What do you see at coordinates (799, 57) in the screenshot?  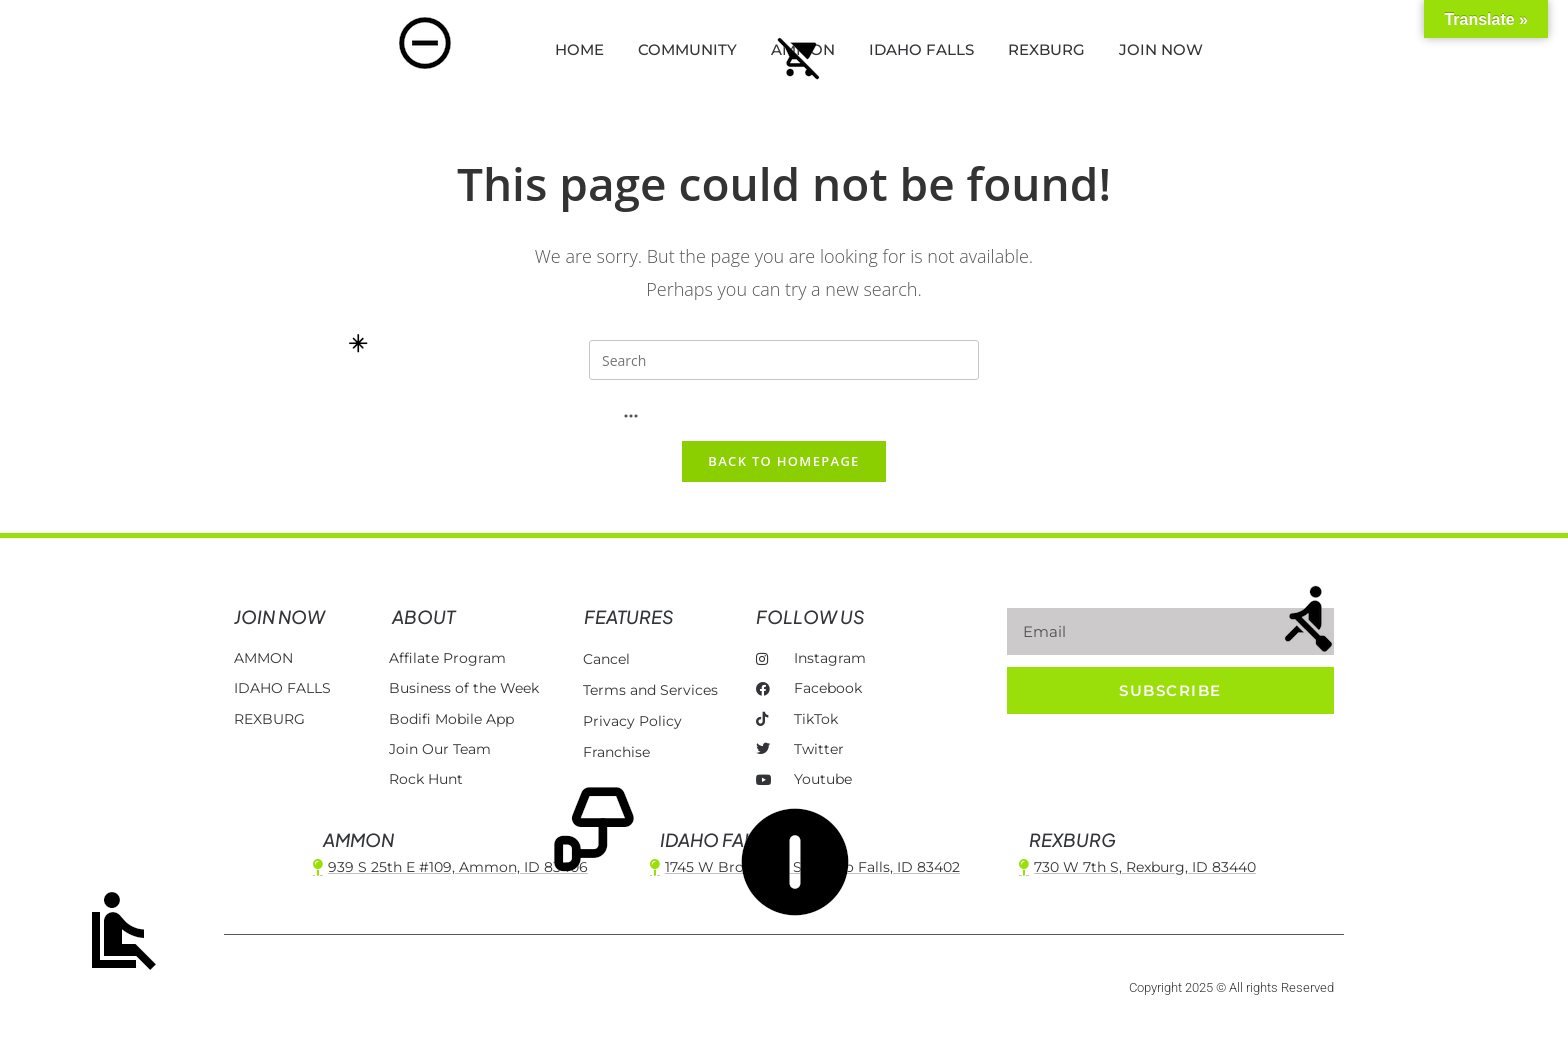 I see `remove item from shopping cart` at bounding box center [799, 57].